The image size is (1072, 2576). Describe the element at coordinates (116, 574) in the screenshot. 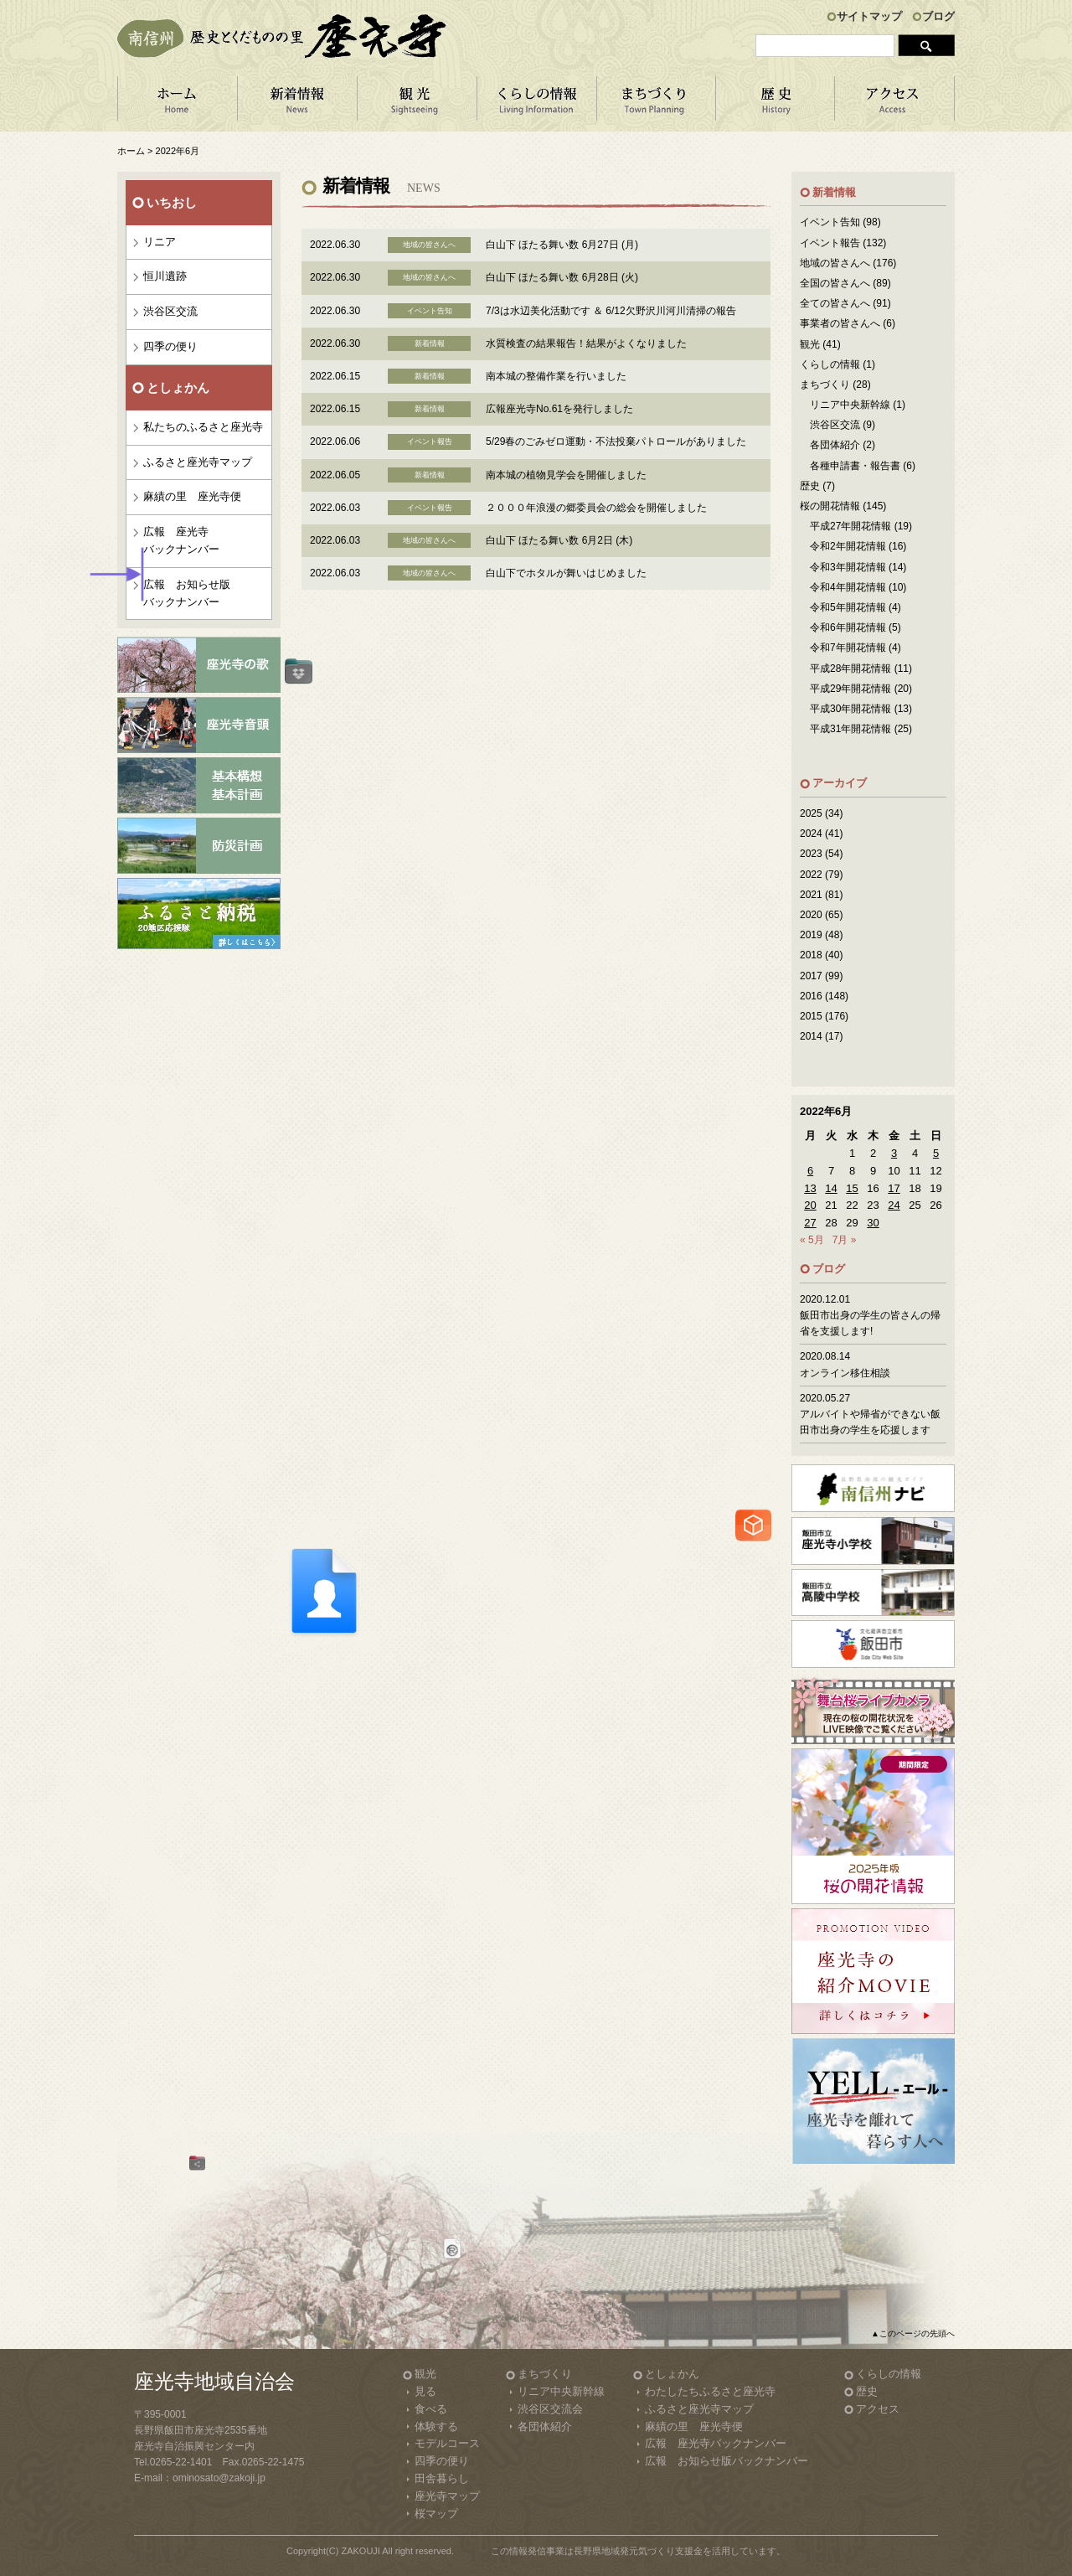

I see `go to the last item in a list or sequence` at that location.